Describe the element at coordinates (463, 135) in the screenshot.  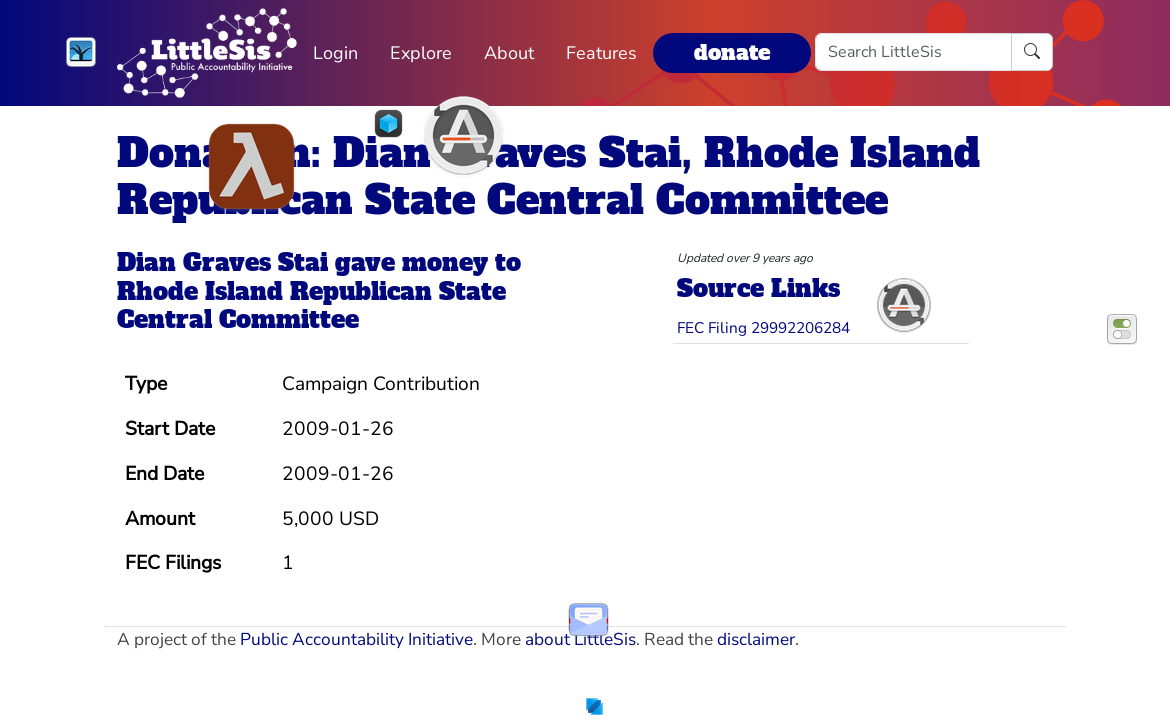
I see `check for available software updates` at that location.